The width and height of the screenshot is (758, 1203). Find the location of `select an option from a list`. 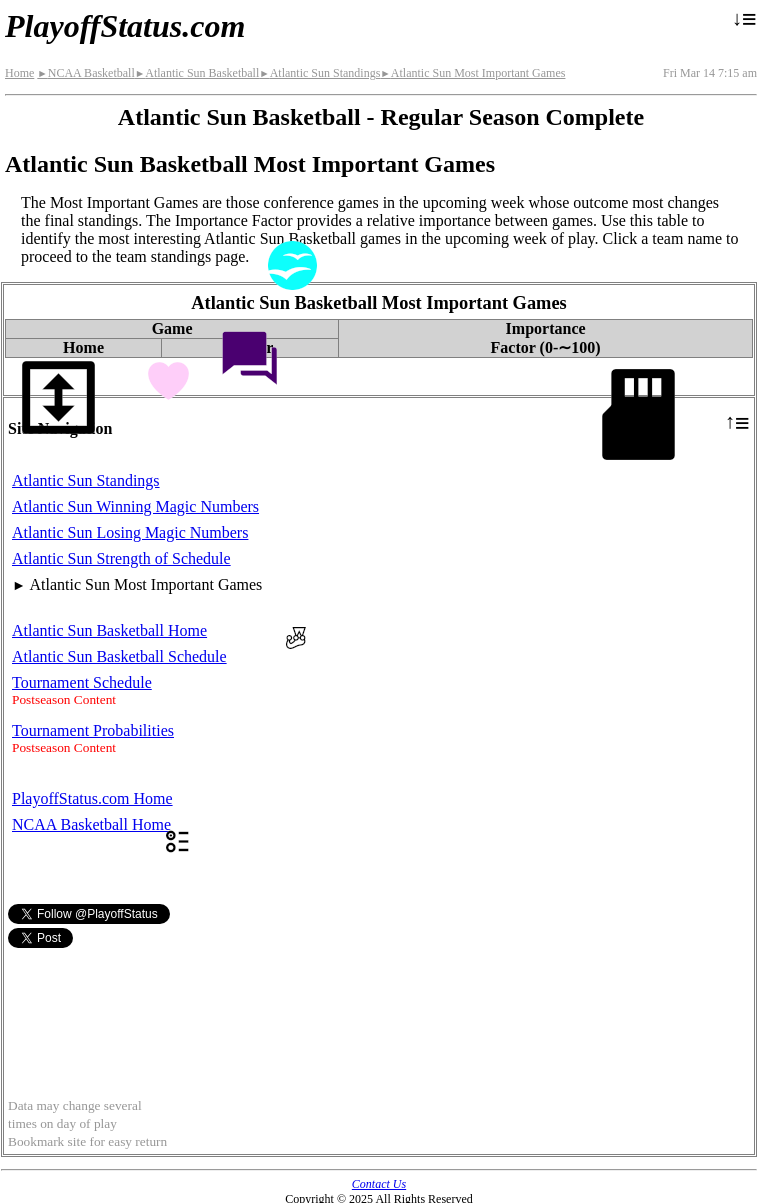

select an option from a list is located at coordinates (177, 841).